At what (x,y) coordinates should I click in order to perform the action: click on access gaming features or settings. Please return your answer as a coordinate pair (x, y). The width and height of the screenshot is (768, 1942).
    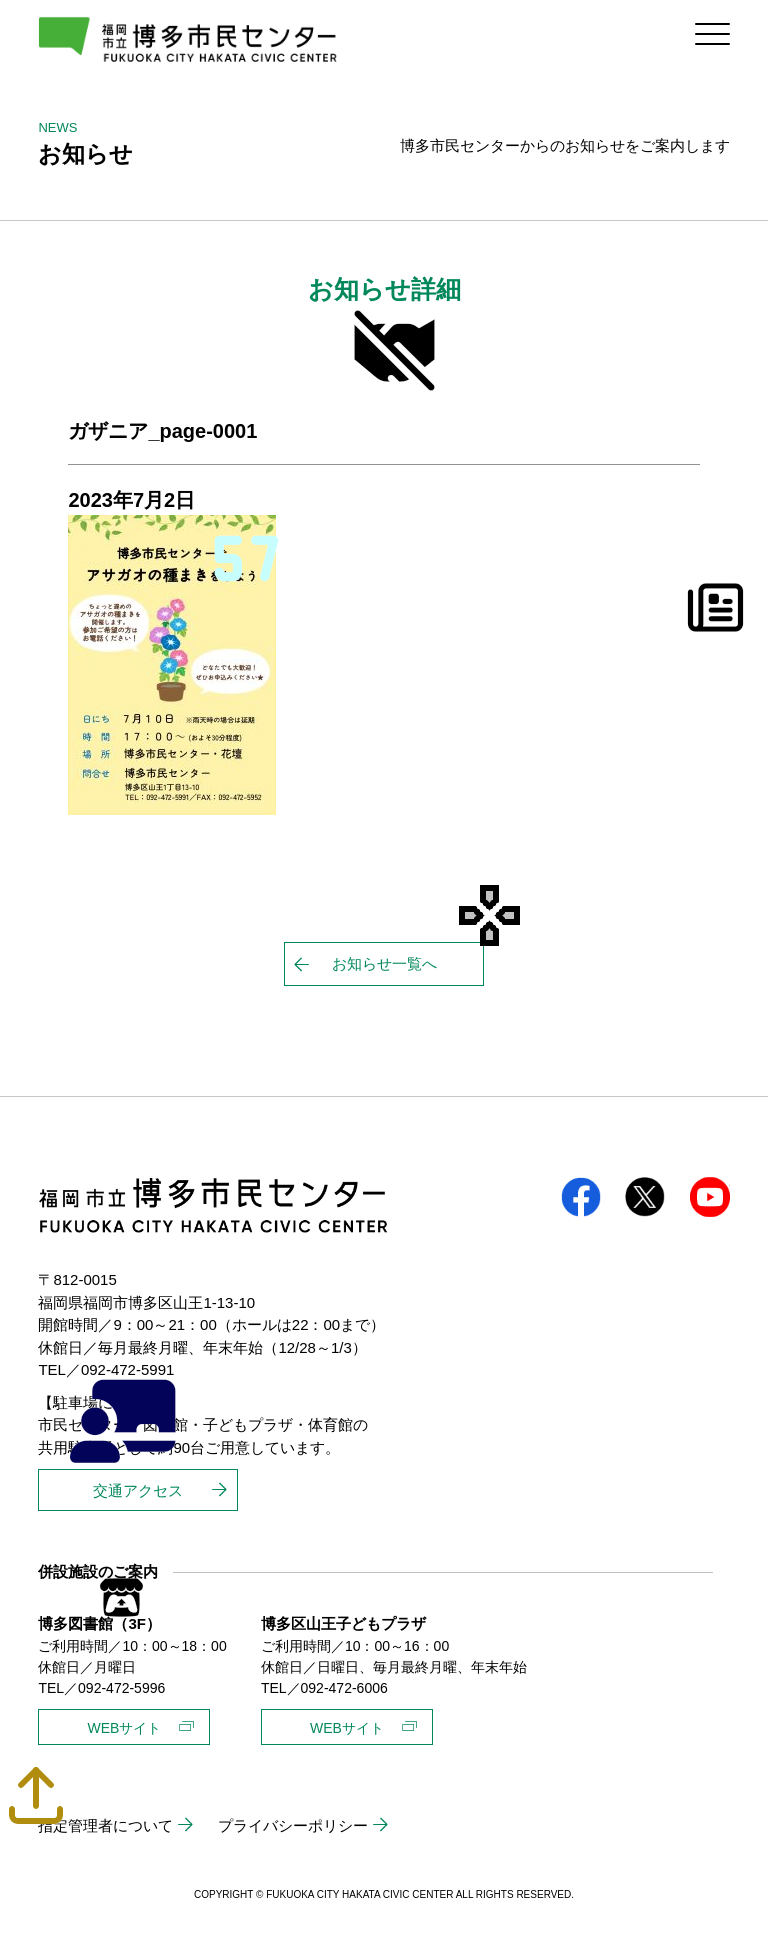
    Looking at the image, I should click on (489, 915).